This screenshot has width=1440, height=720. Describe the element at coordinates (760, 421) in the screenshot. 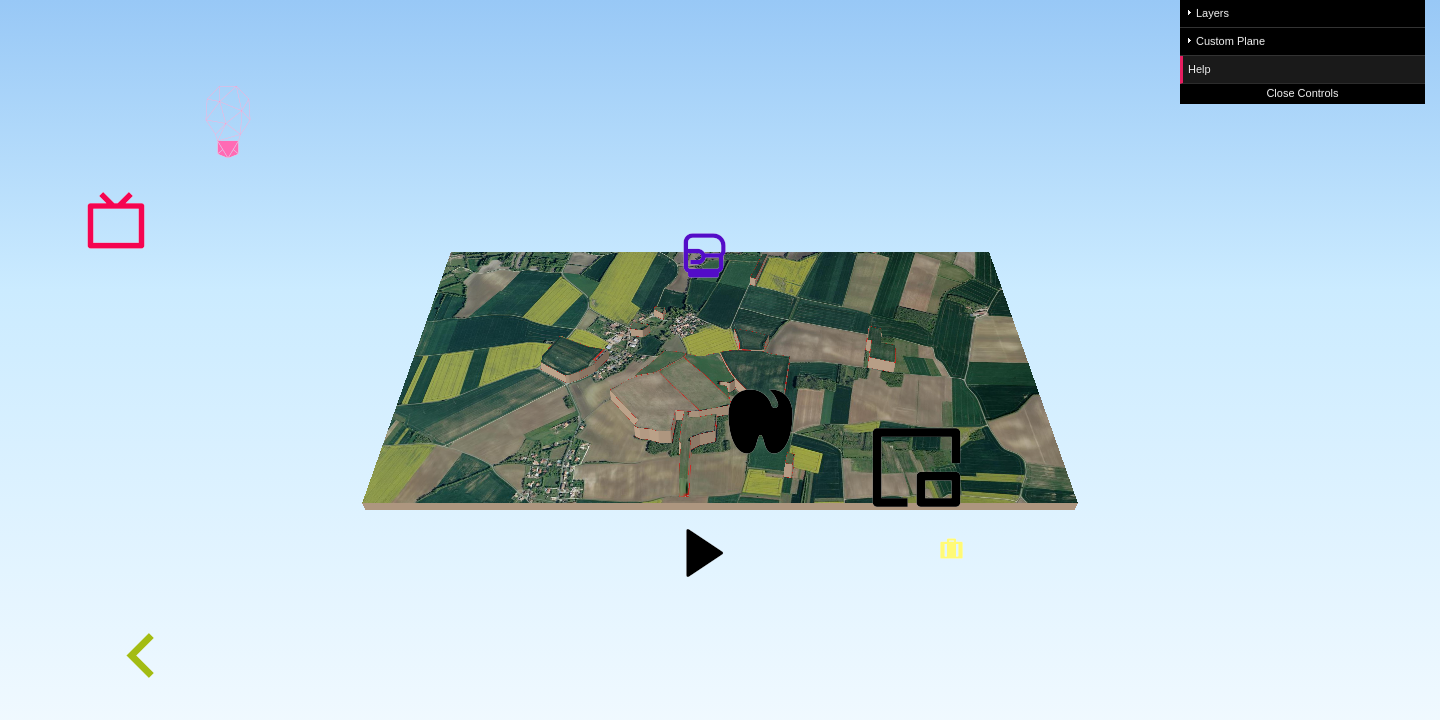

I see `access dental or oral health features` at that location.